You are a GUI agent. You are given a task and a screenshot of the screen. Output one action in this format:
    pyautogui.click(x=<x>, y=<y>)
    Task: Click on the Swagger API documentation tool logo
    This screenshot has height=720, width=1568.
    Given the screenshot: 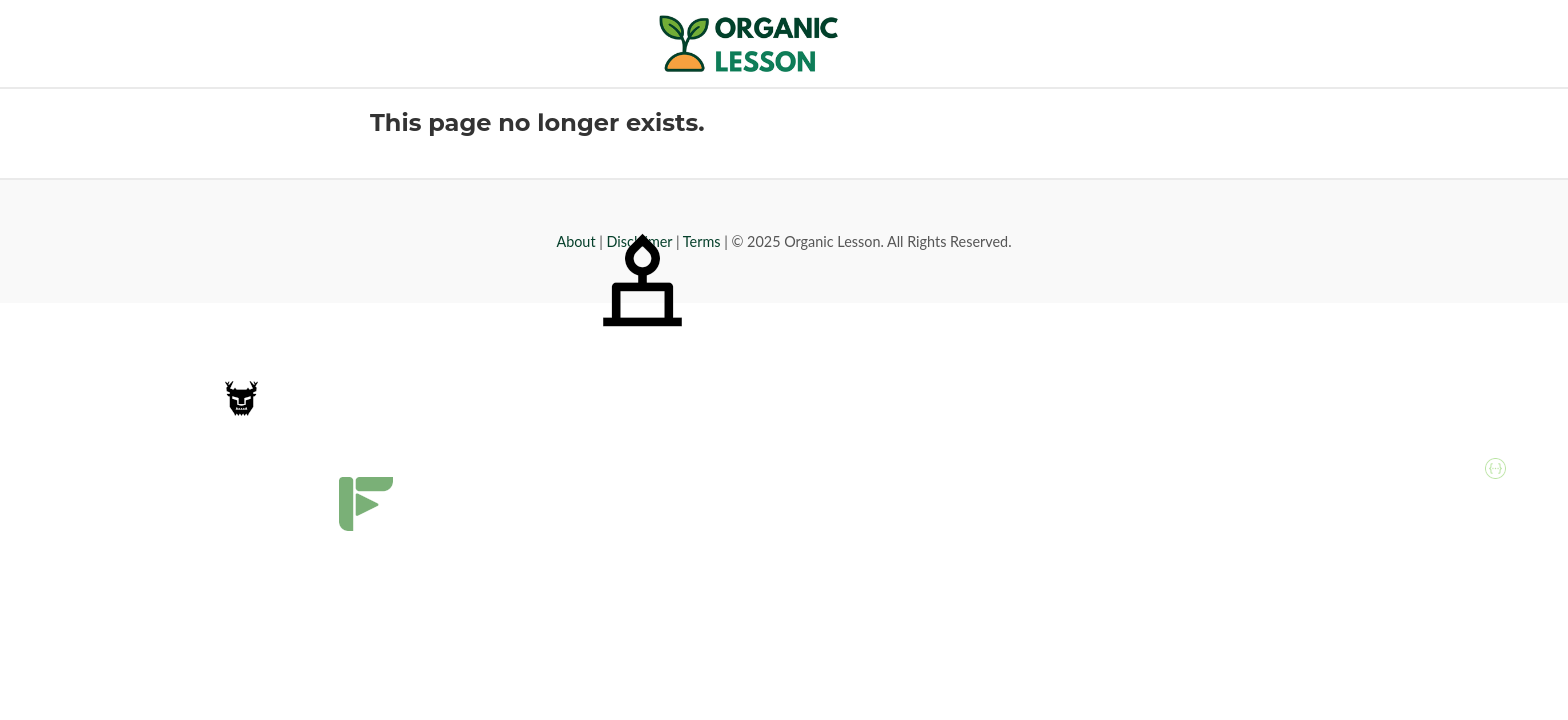 What is the action you would take?
    pyautogui.click(x=1495, y=468)
    